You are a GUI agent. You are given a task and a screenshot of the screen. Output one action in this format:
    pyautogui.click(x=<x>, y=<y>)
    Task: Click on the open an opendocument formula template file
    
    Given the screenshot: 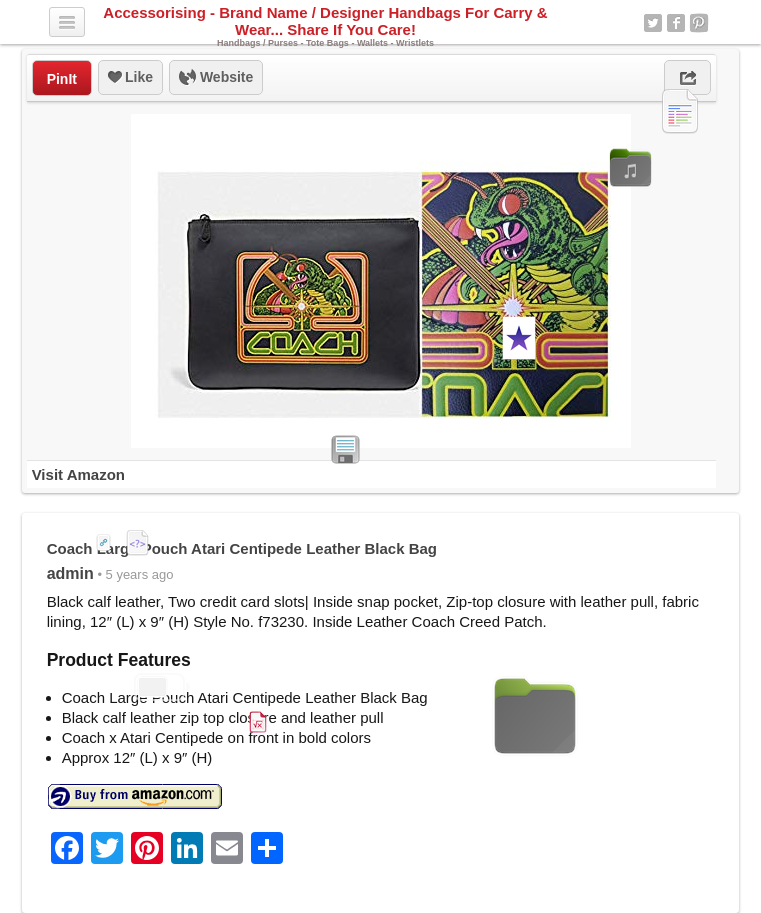 What is the action you would take?
    pyautogui.click(x=258, y=722)
    